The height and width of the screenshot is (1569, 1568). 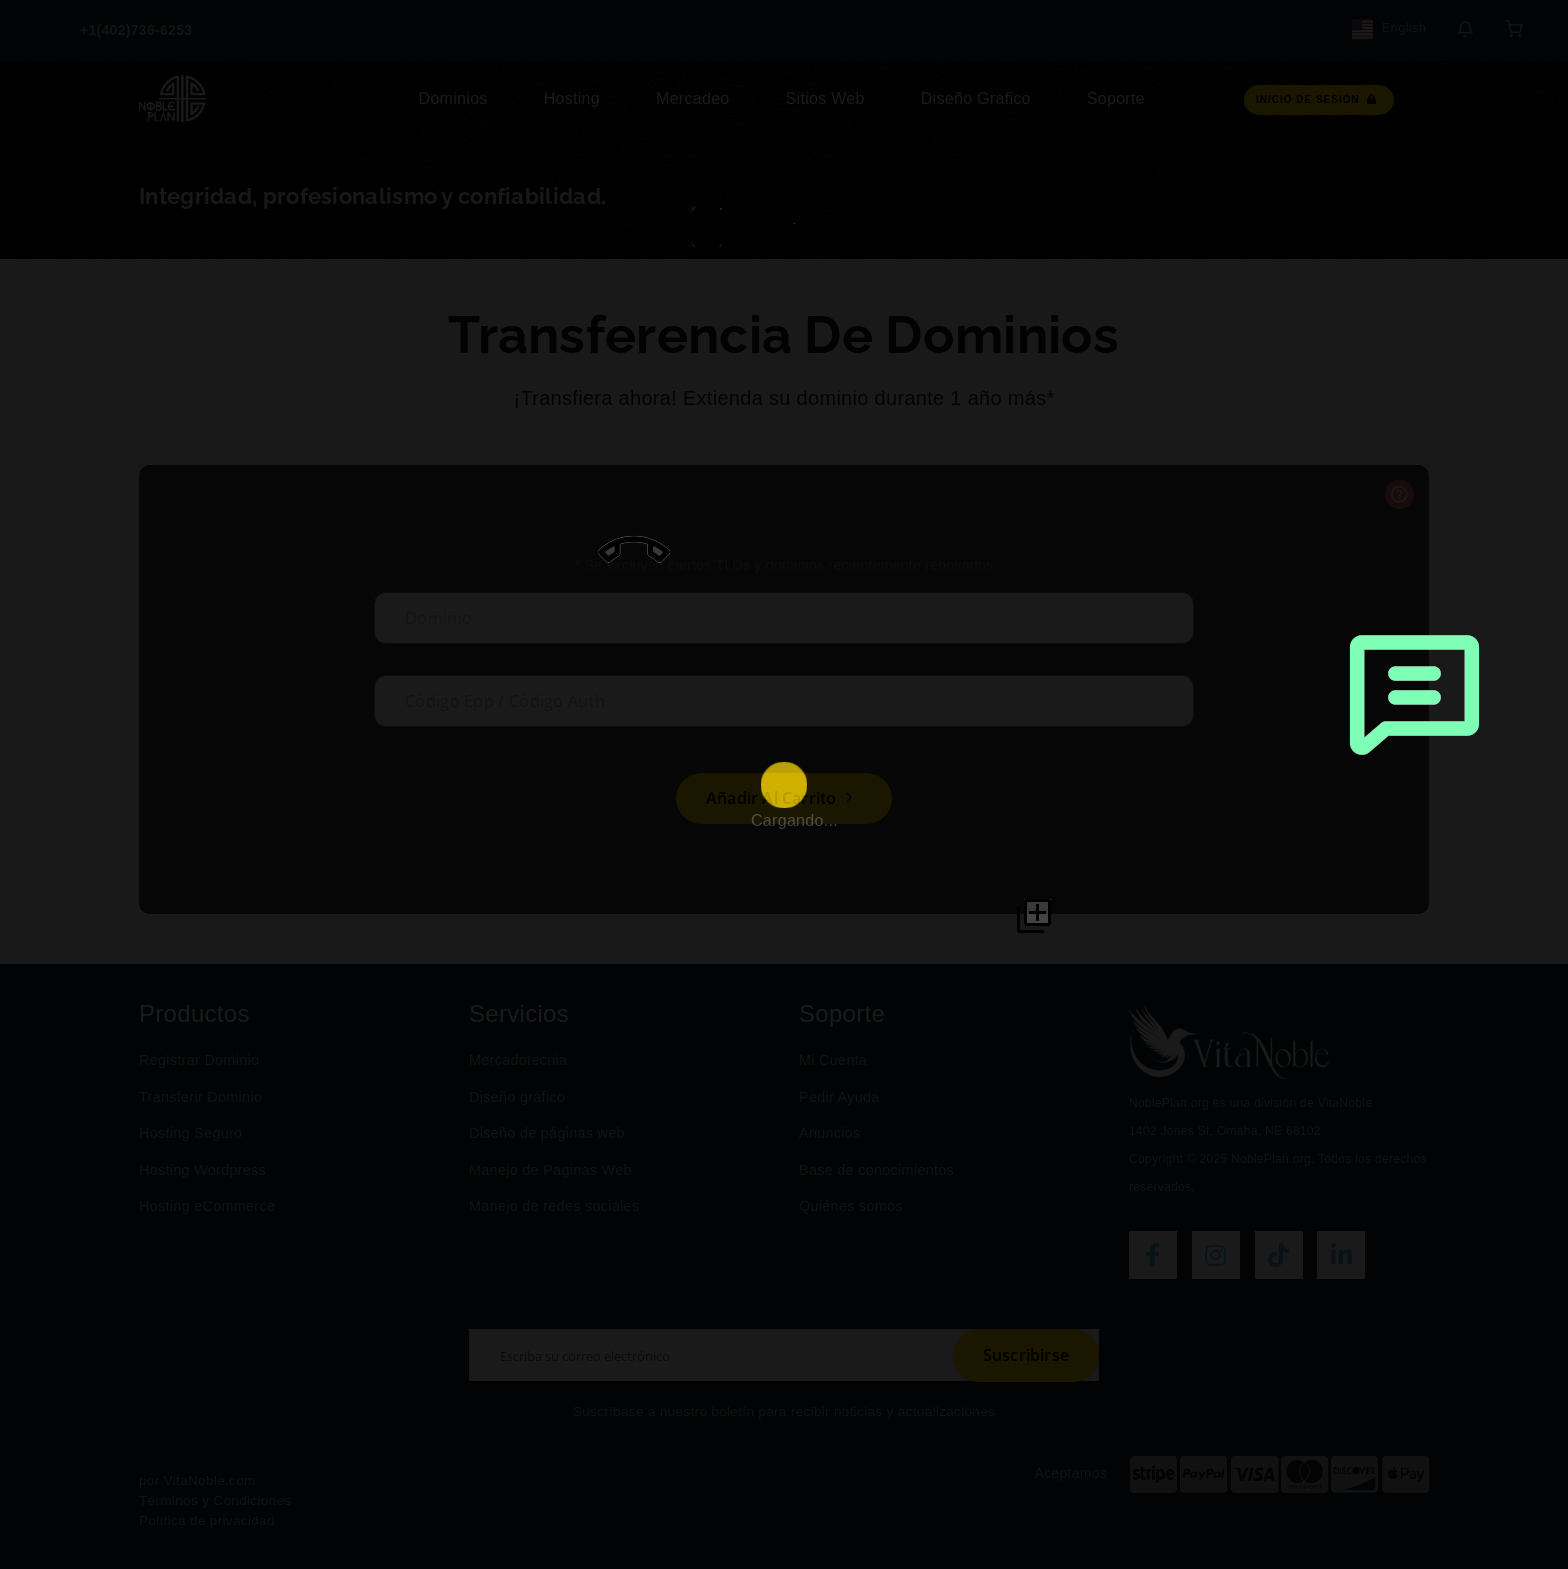 I want to click on view or select your seat assignment, so click(x=802, y=237).